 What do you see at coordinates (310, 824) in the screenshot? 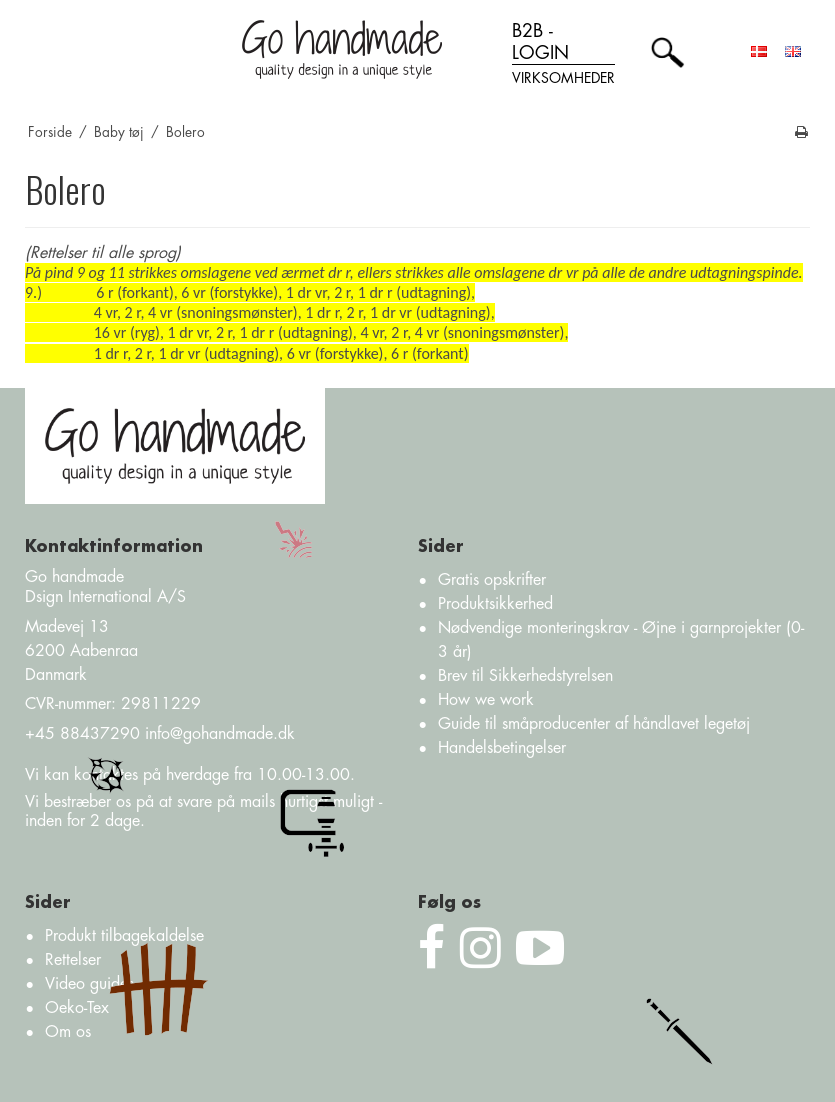
I see `clamp or secure an object in place` at bounding box center [310, 824].